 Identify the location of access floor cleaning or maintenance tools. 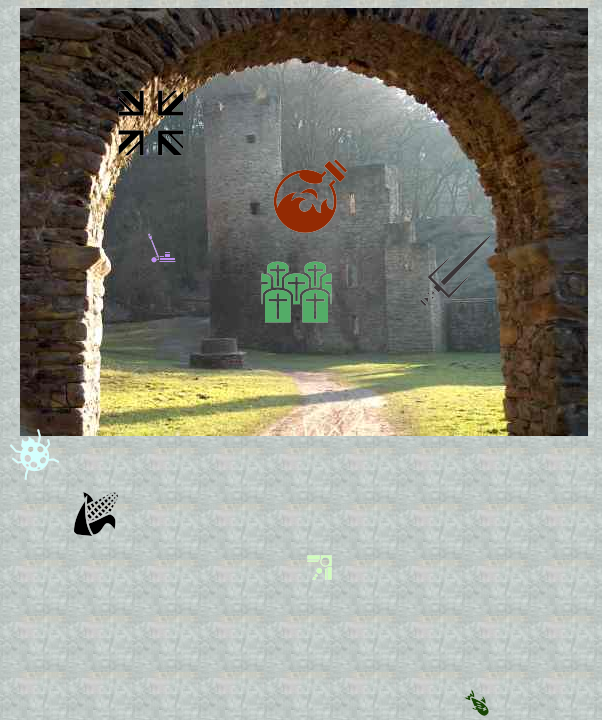
(162, 247).